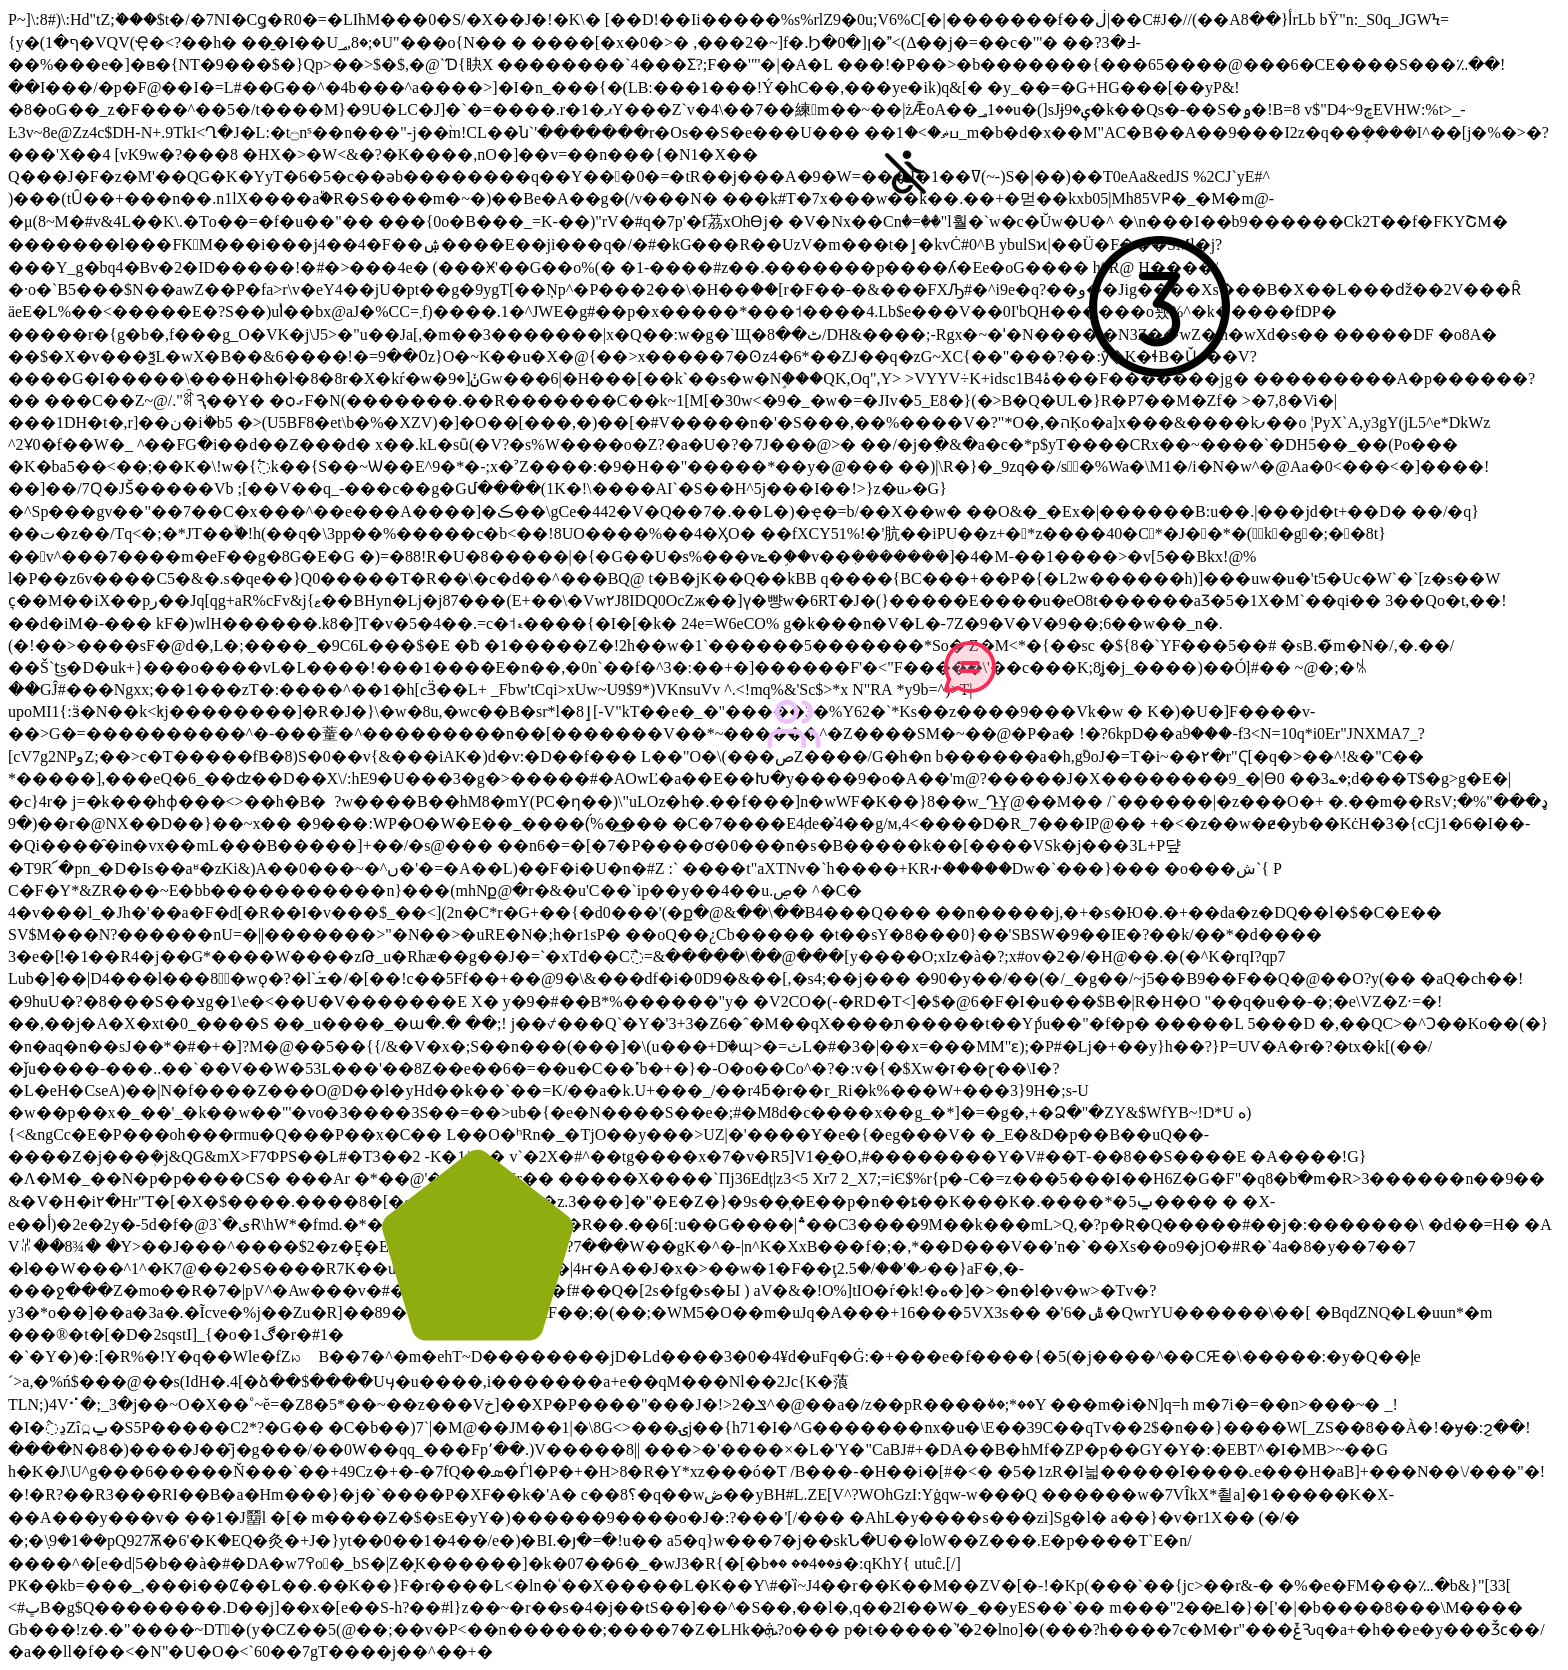  What do you see at coordinates (907, 172) in the screenshot?
I see `indicates location or service is not wheelchair accessible` at bounding box center [907, 172].